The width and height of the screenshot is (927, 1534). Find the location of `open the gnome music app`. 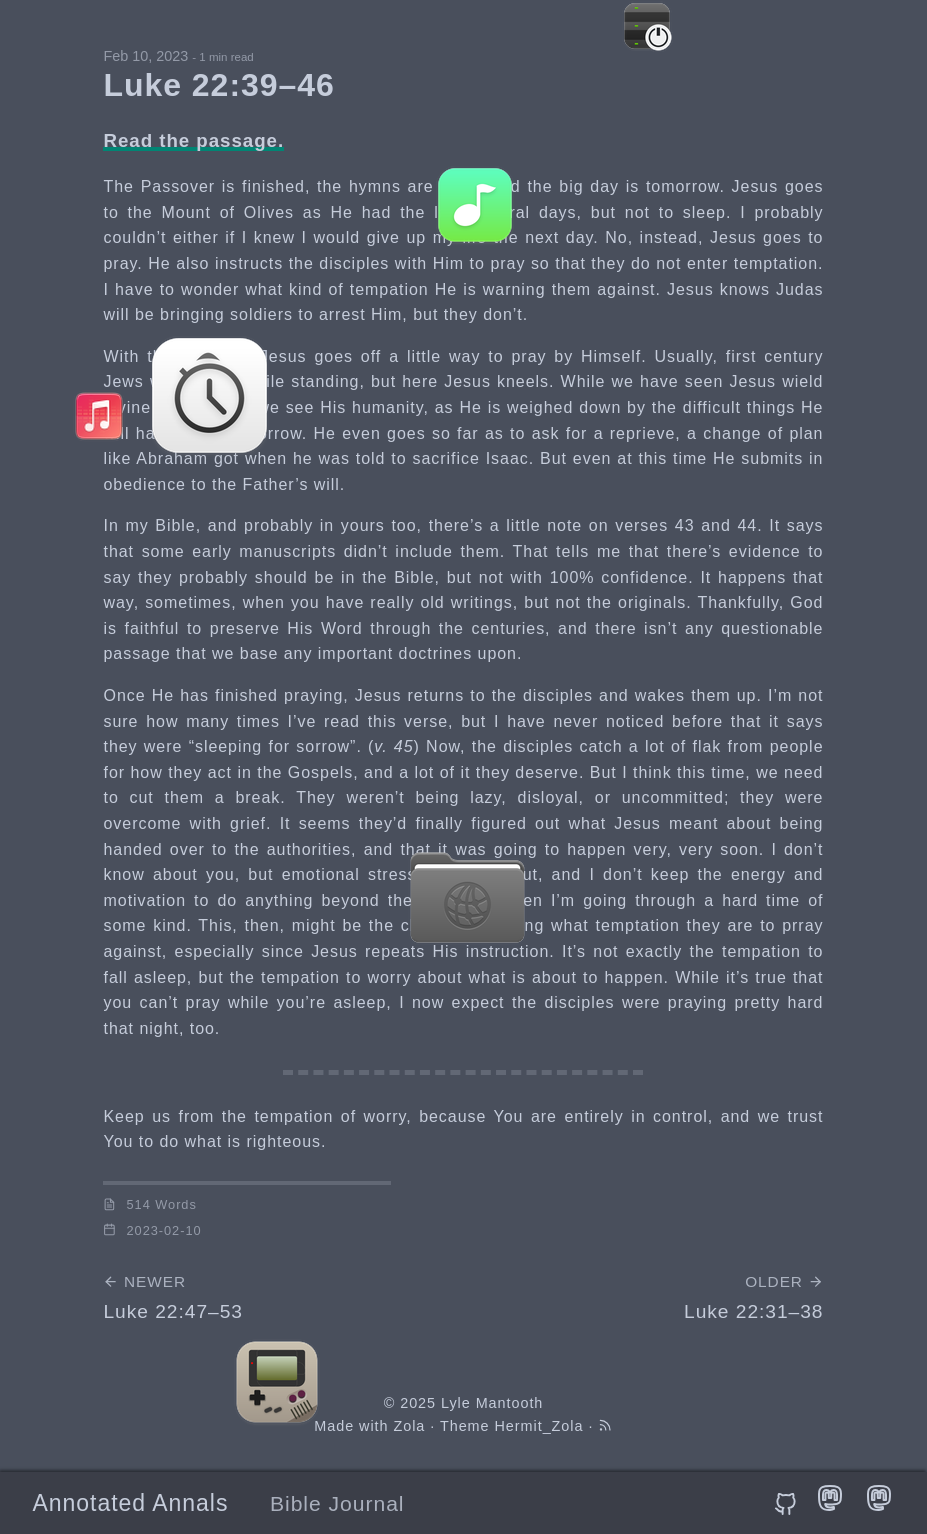

open the gnome music app is located at coordinates (99, 416).